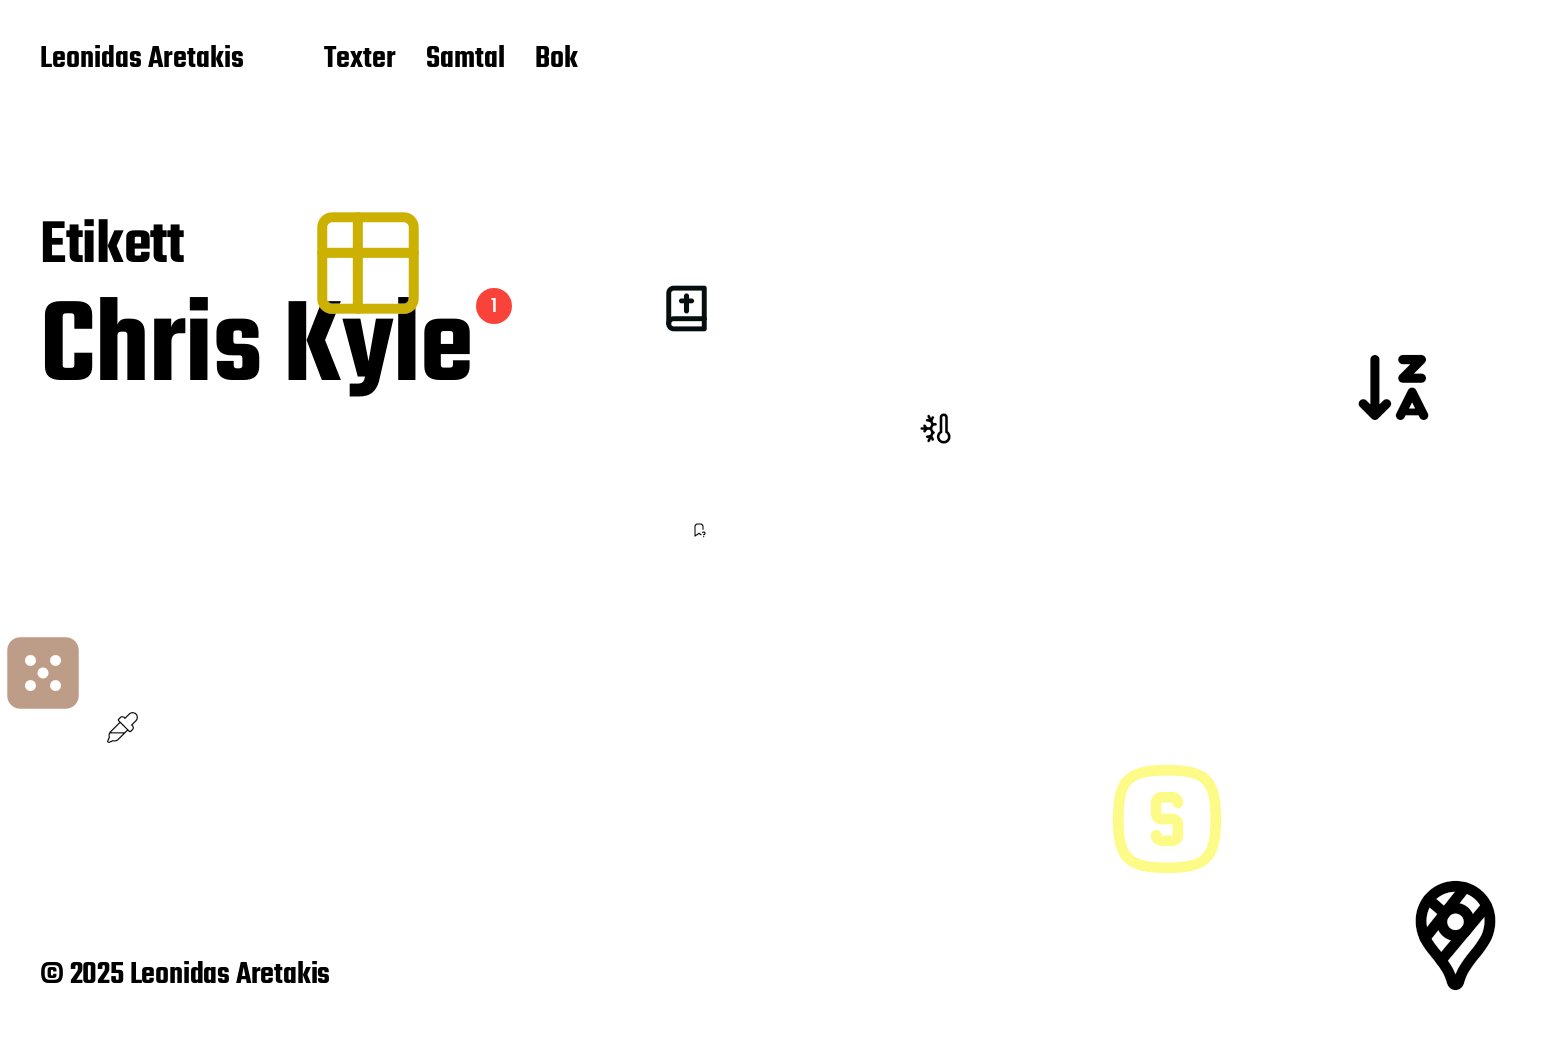  Describe the element at coordinates (935, 428) in the screenshot. I see `indicates cold temperature or freezing conditions` at that location.